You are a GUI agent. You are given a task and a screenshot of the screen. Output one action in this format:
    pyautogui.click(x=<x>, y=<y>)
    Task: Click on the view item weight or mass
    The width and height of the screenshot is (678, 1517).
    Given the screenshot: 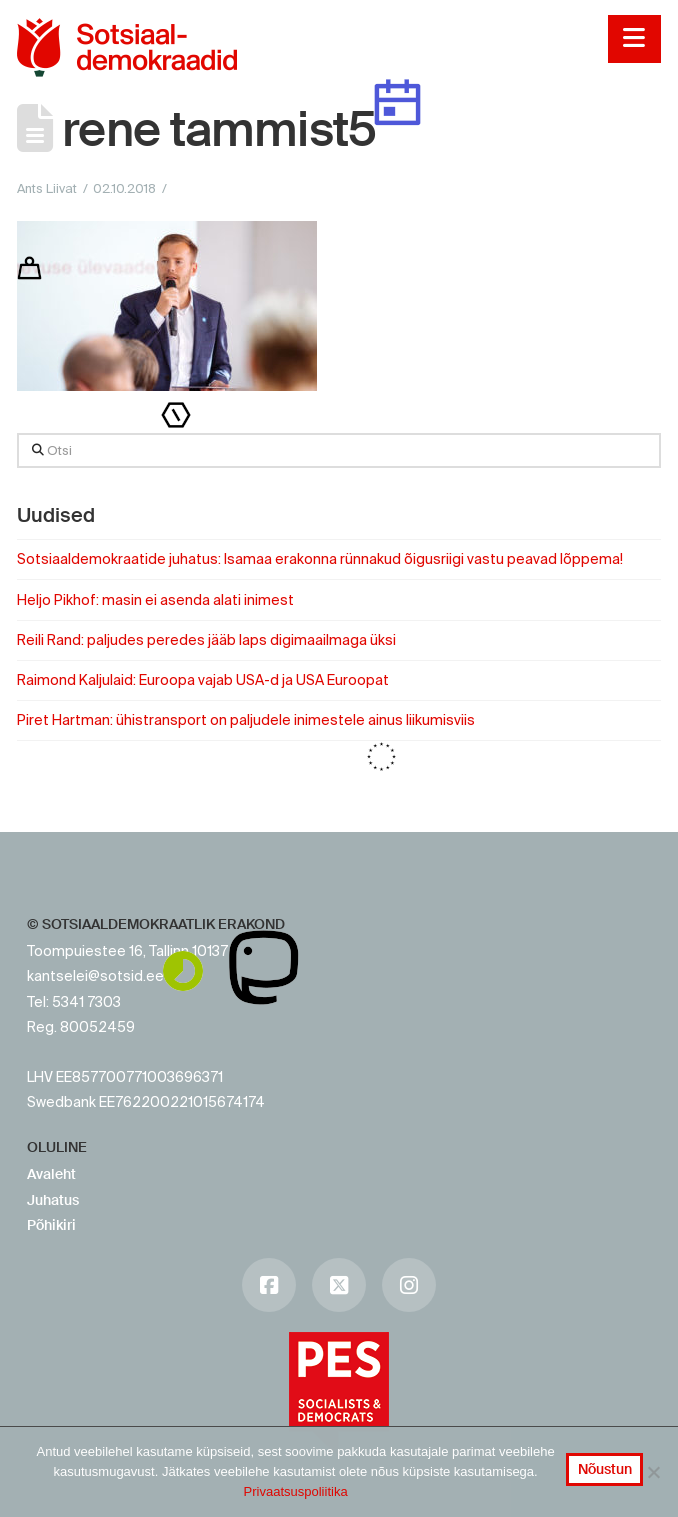 What is the action you would take?
    pyautogui.click(x=29, y=268)
    